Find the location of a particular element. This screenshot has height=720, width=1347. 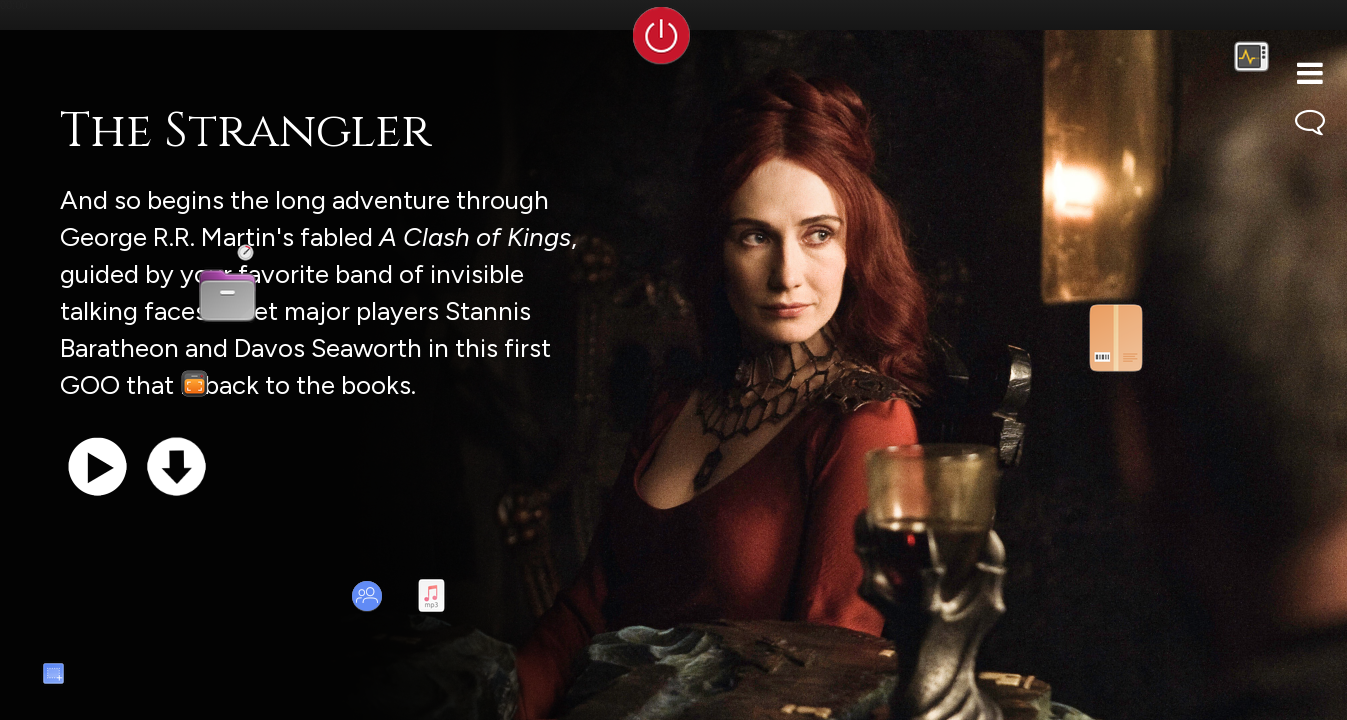

install or manage software packages is located at coordinates (1116, 338).